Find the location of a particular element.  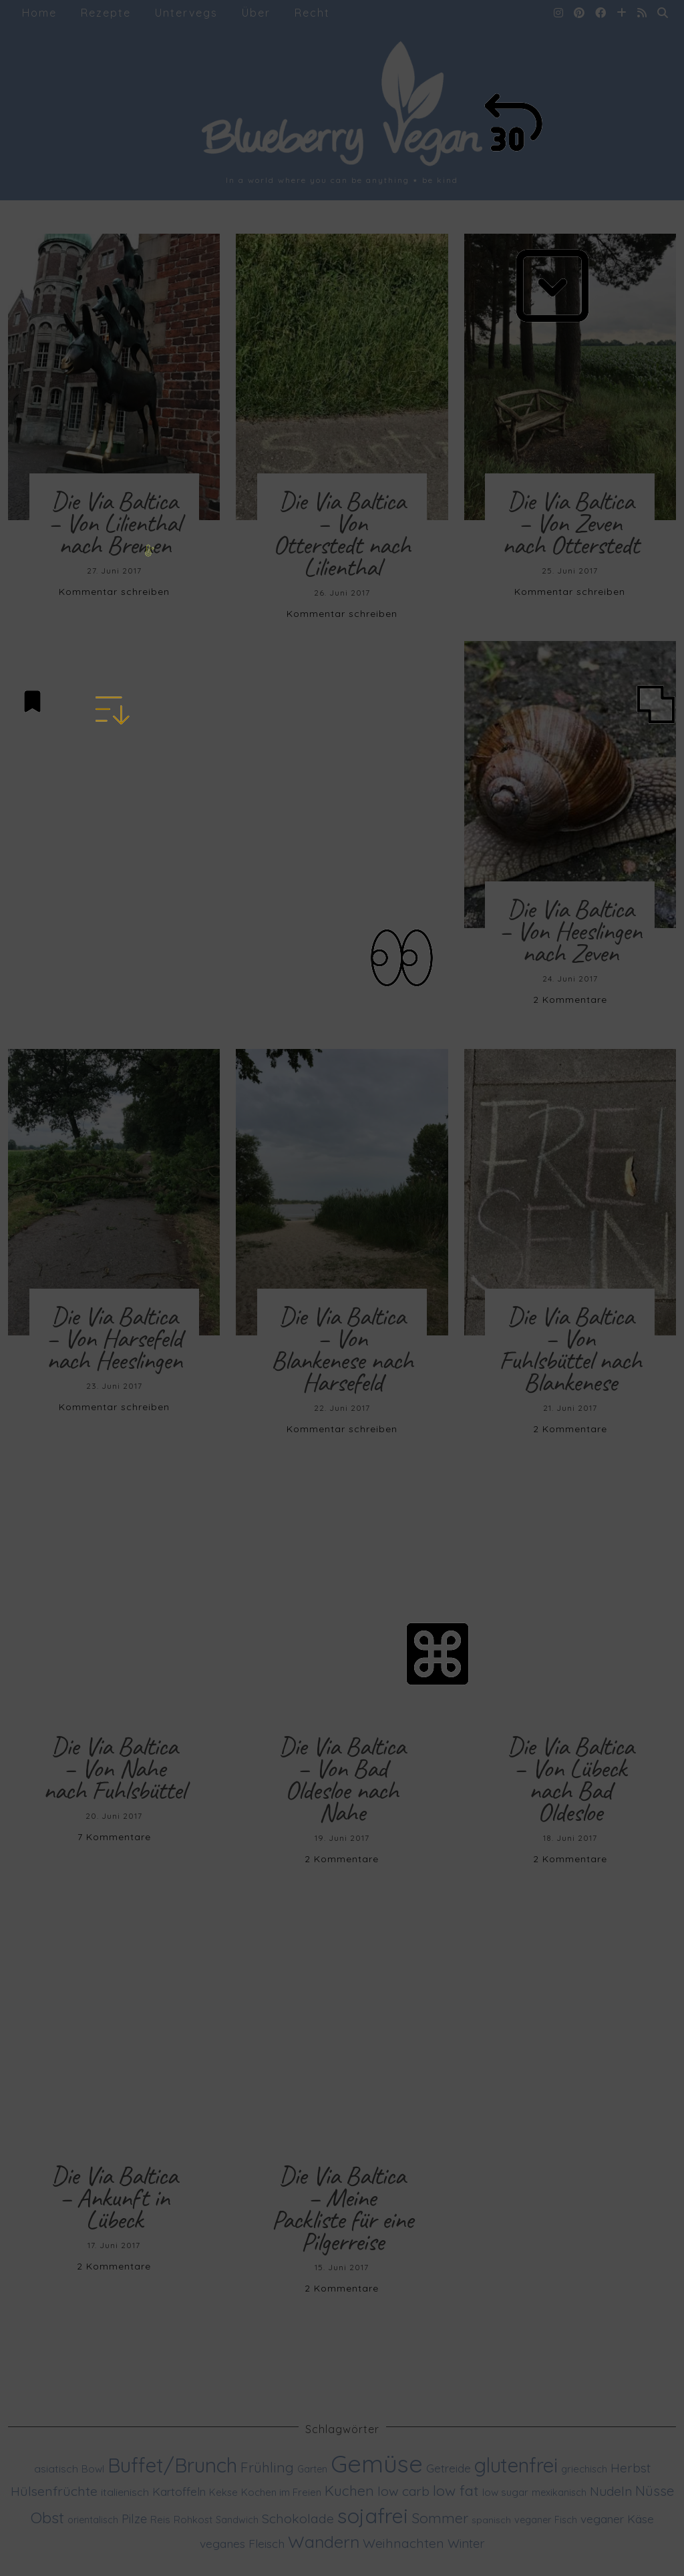

sort items in ascending order is located at coordinates (111, 709).